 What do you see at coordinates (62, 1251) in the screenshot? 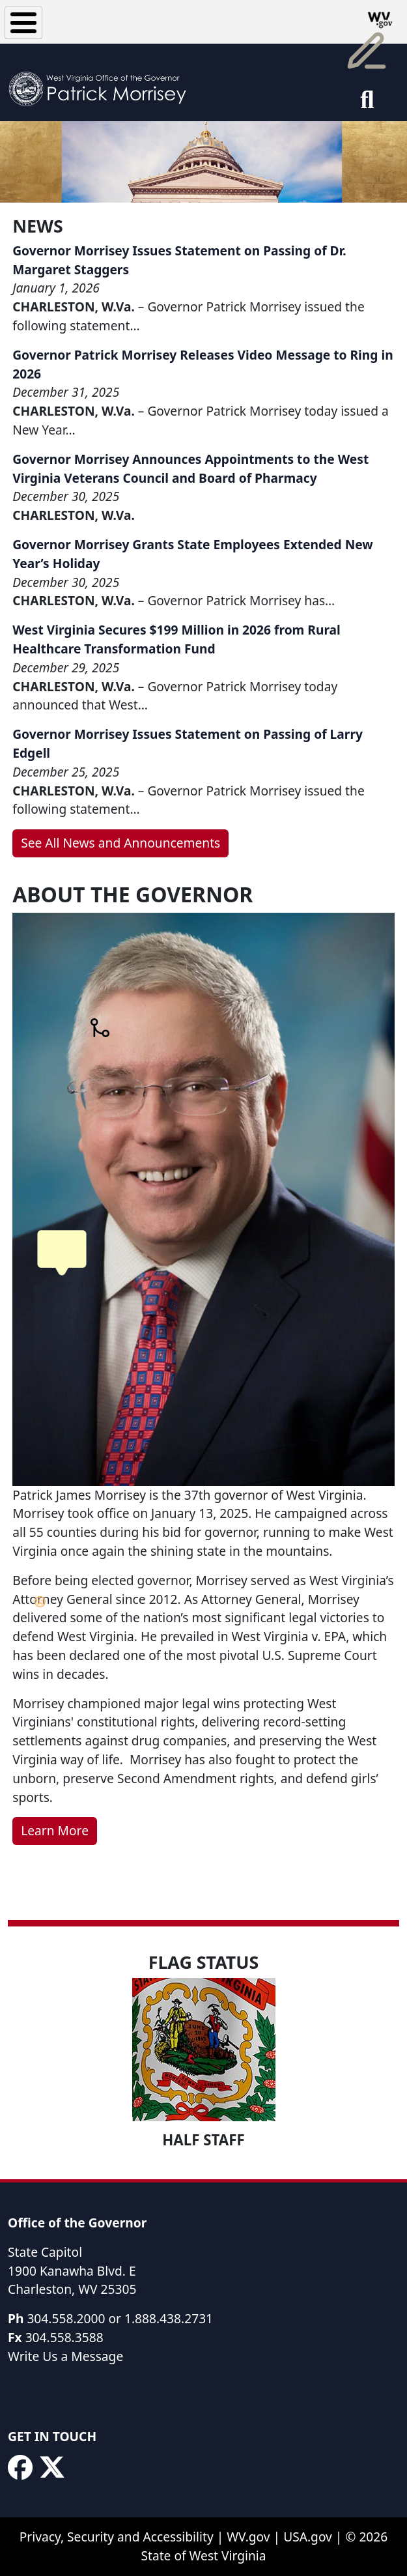
I see `open chat or messaging` at bounding box center [62, 1251].